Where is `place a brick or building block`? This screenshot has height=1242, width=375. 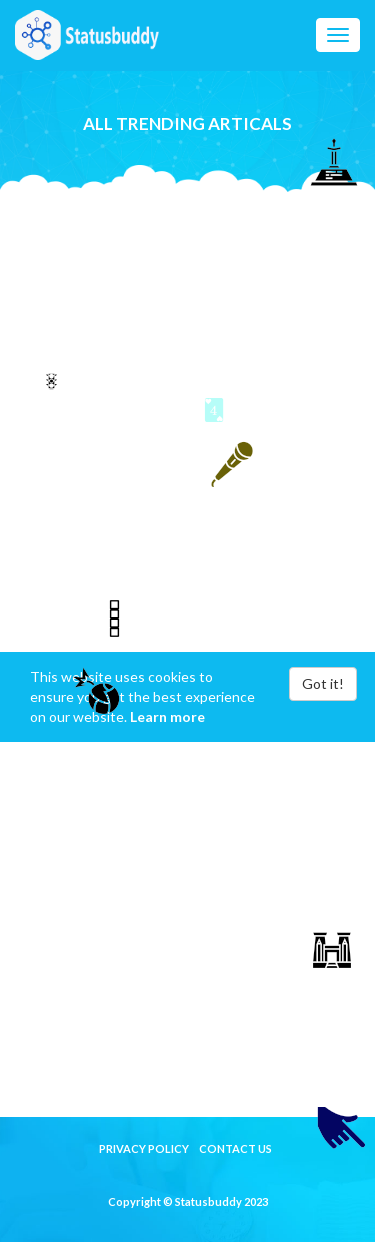 place a brick or building block is located at coordinates (114, 618).